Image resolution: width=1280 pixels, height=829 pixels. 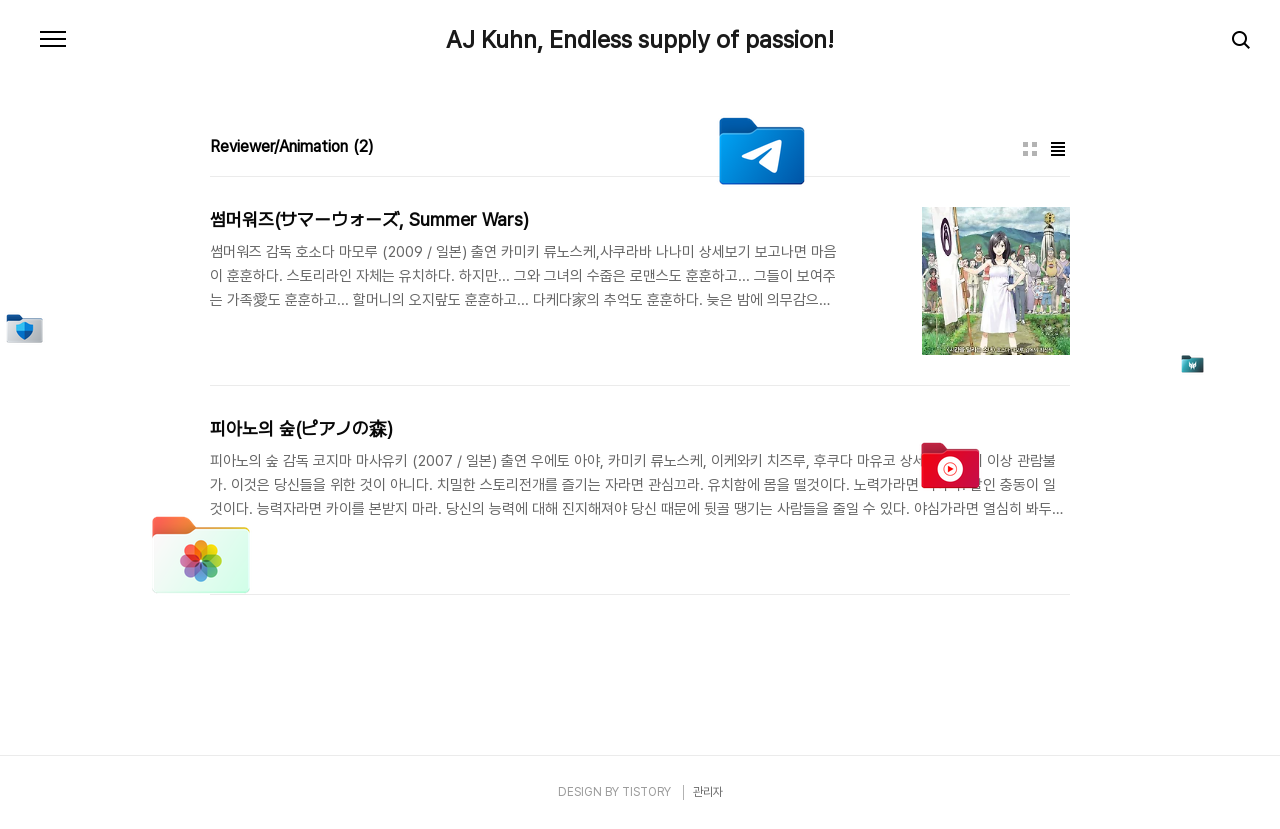 I want to click on open icloud photos folder, so click(x=200, y=557).